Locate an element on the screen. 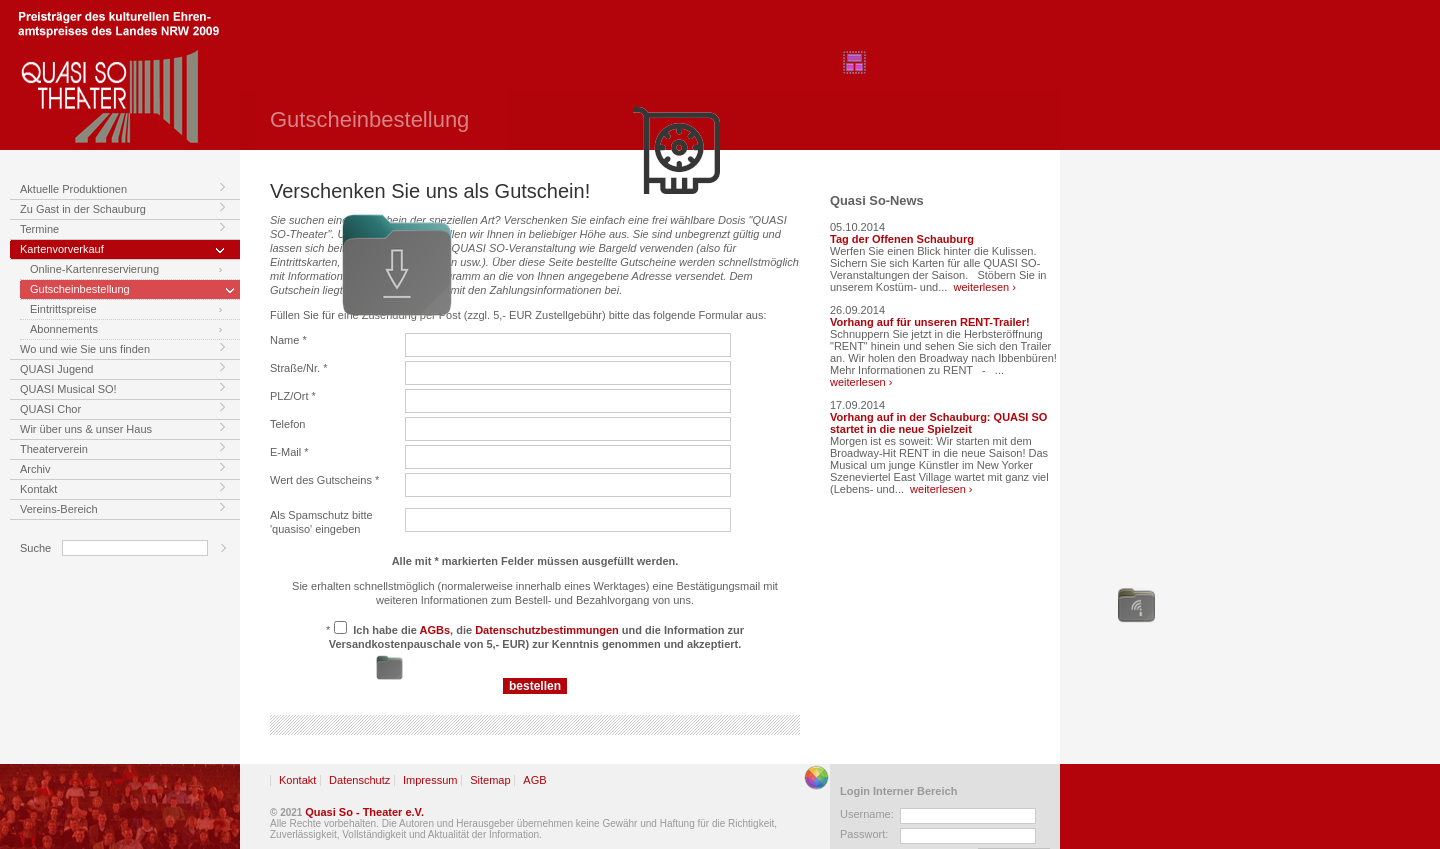 Image resolution: width=1440 pixels, height=849 pixels. access color management settings is located at coordinates (816, 777).